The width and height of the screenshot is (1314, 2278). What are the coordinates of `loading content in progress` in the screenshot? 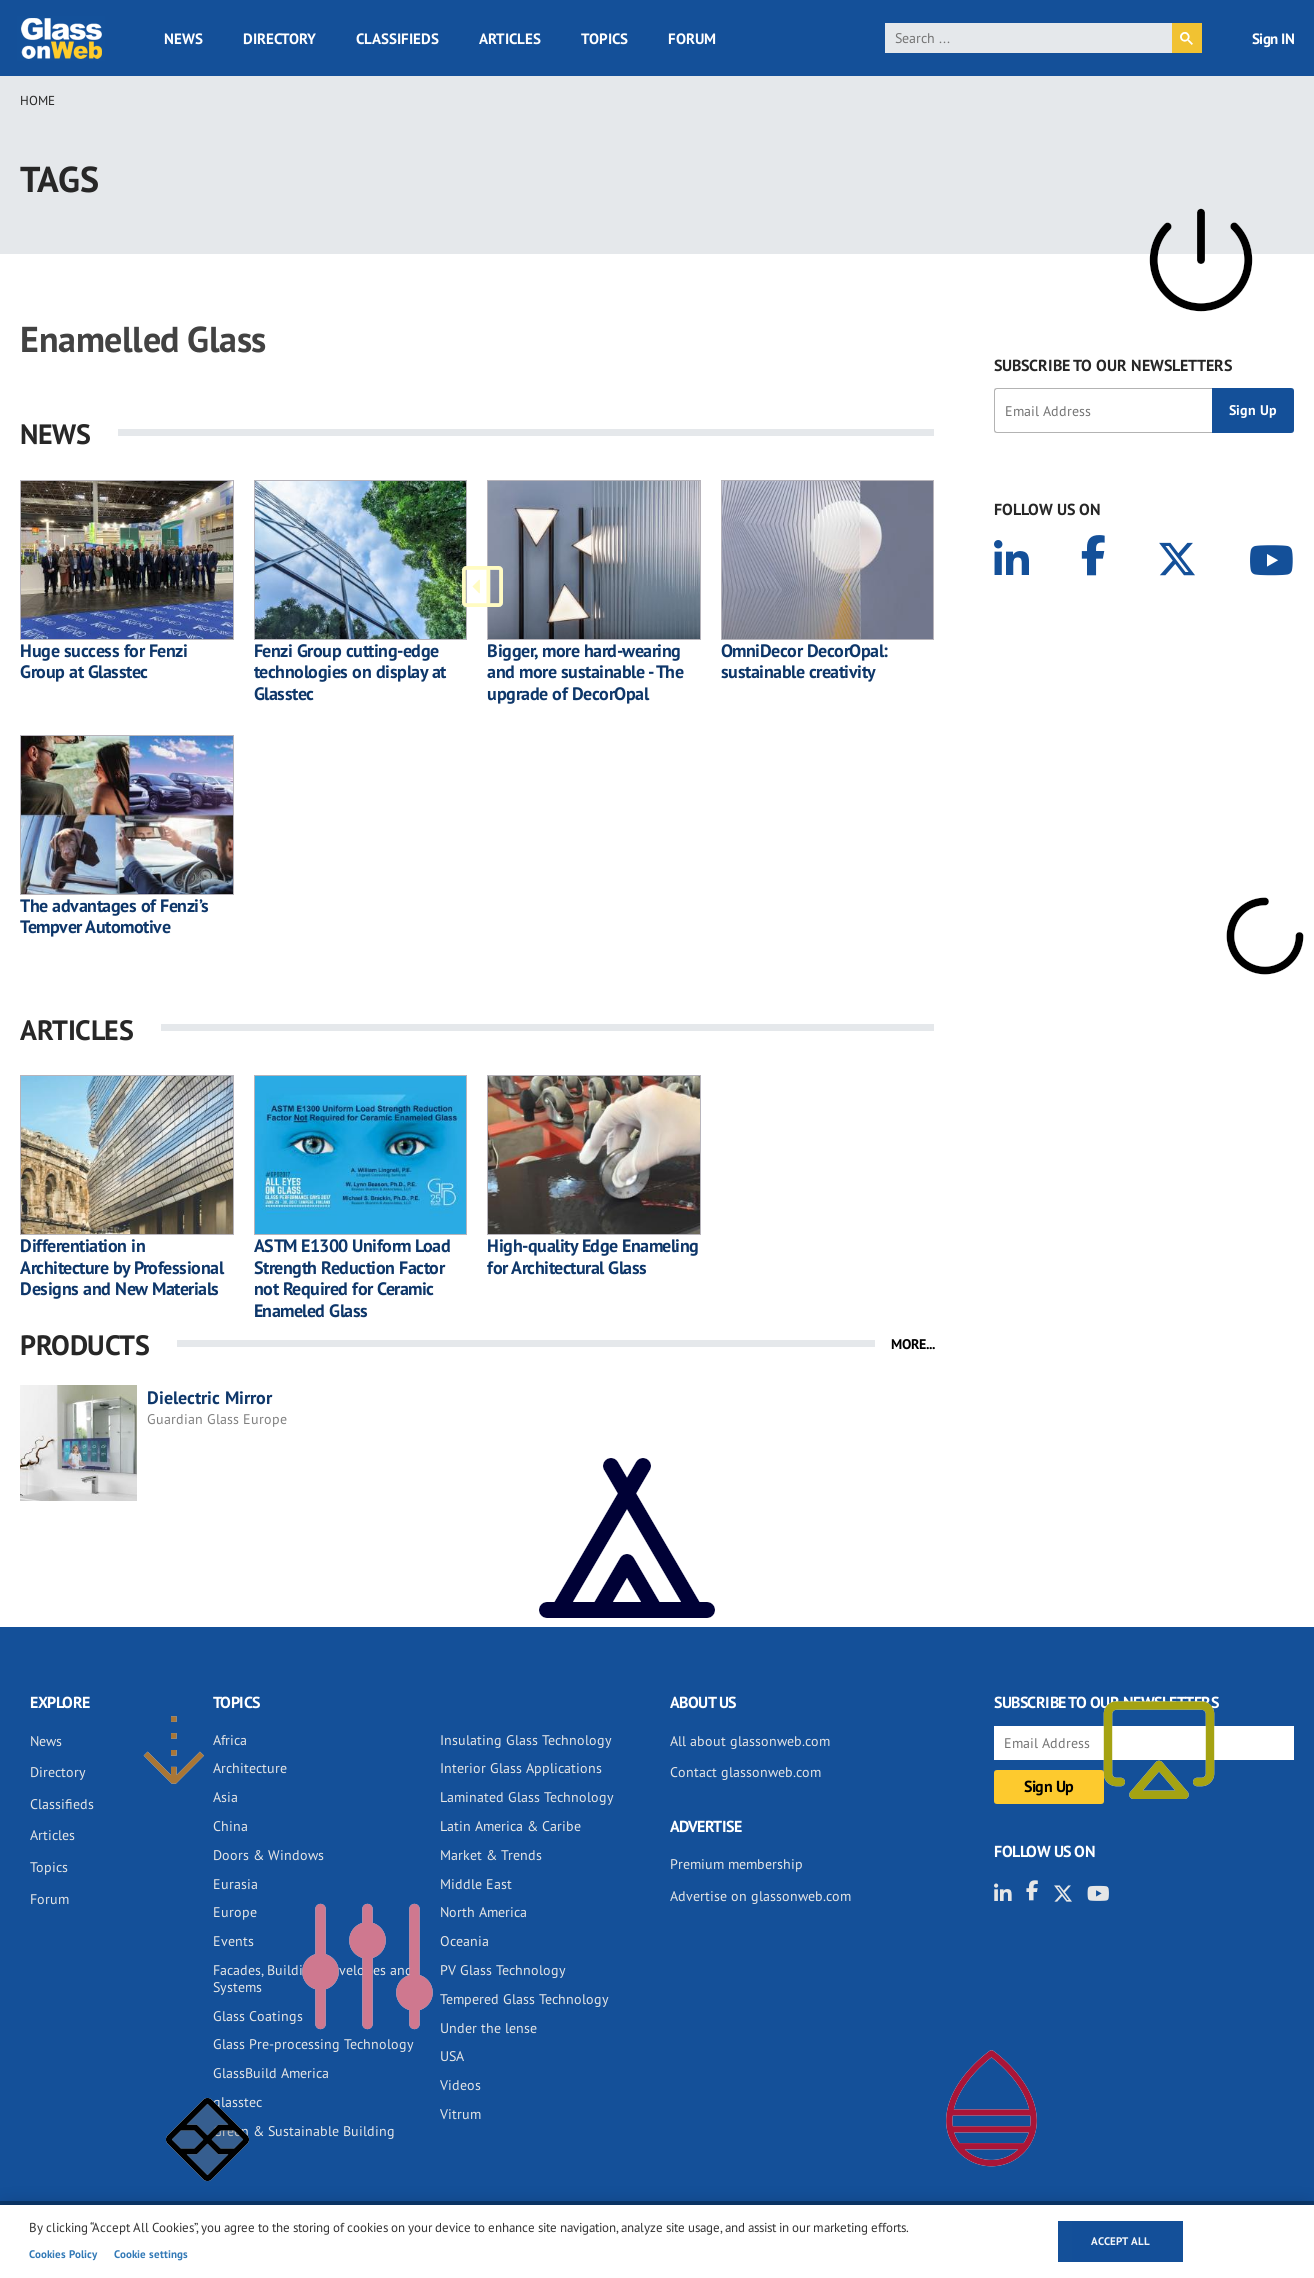 It's located at (1265, 936).